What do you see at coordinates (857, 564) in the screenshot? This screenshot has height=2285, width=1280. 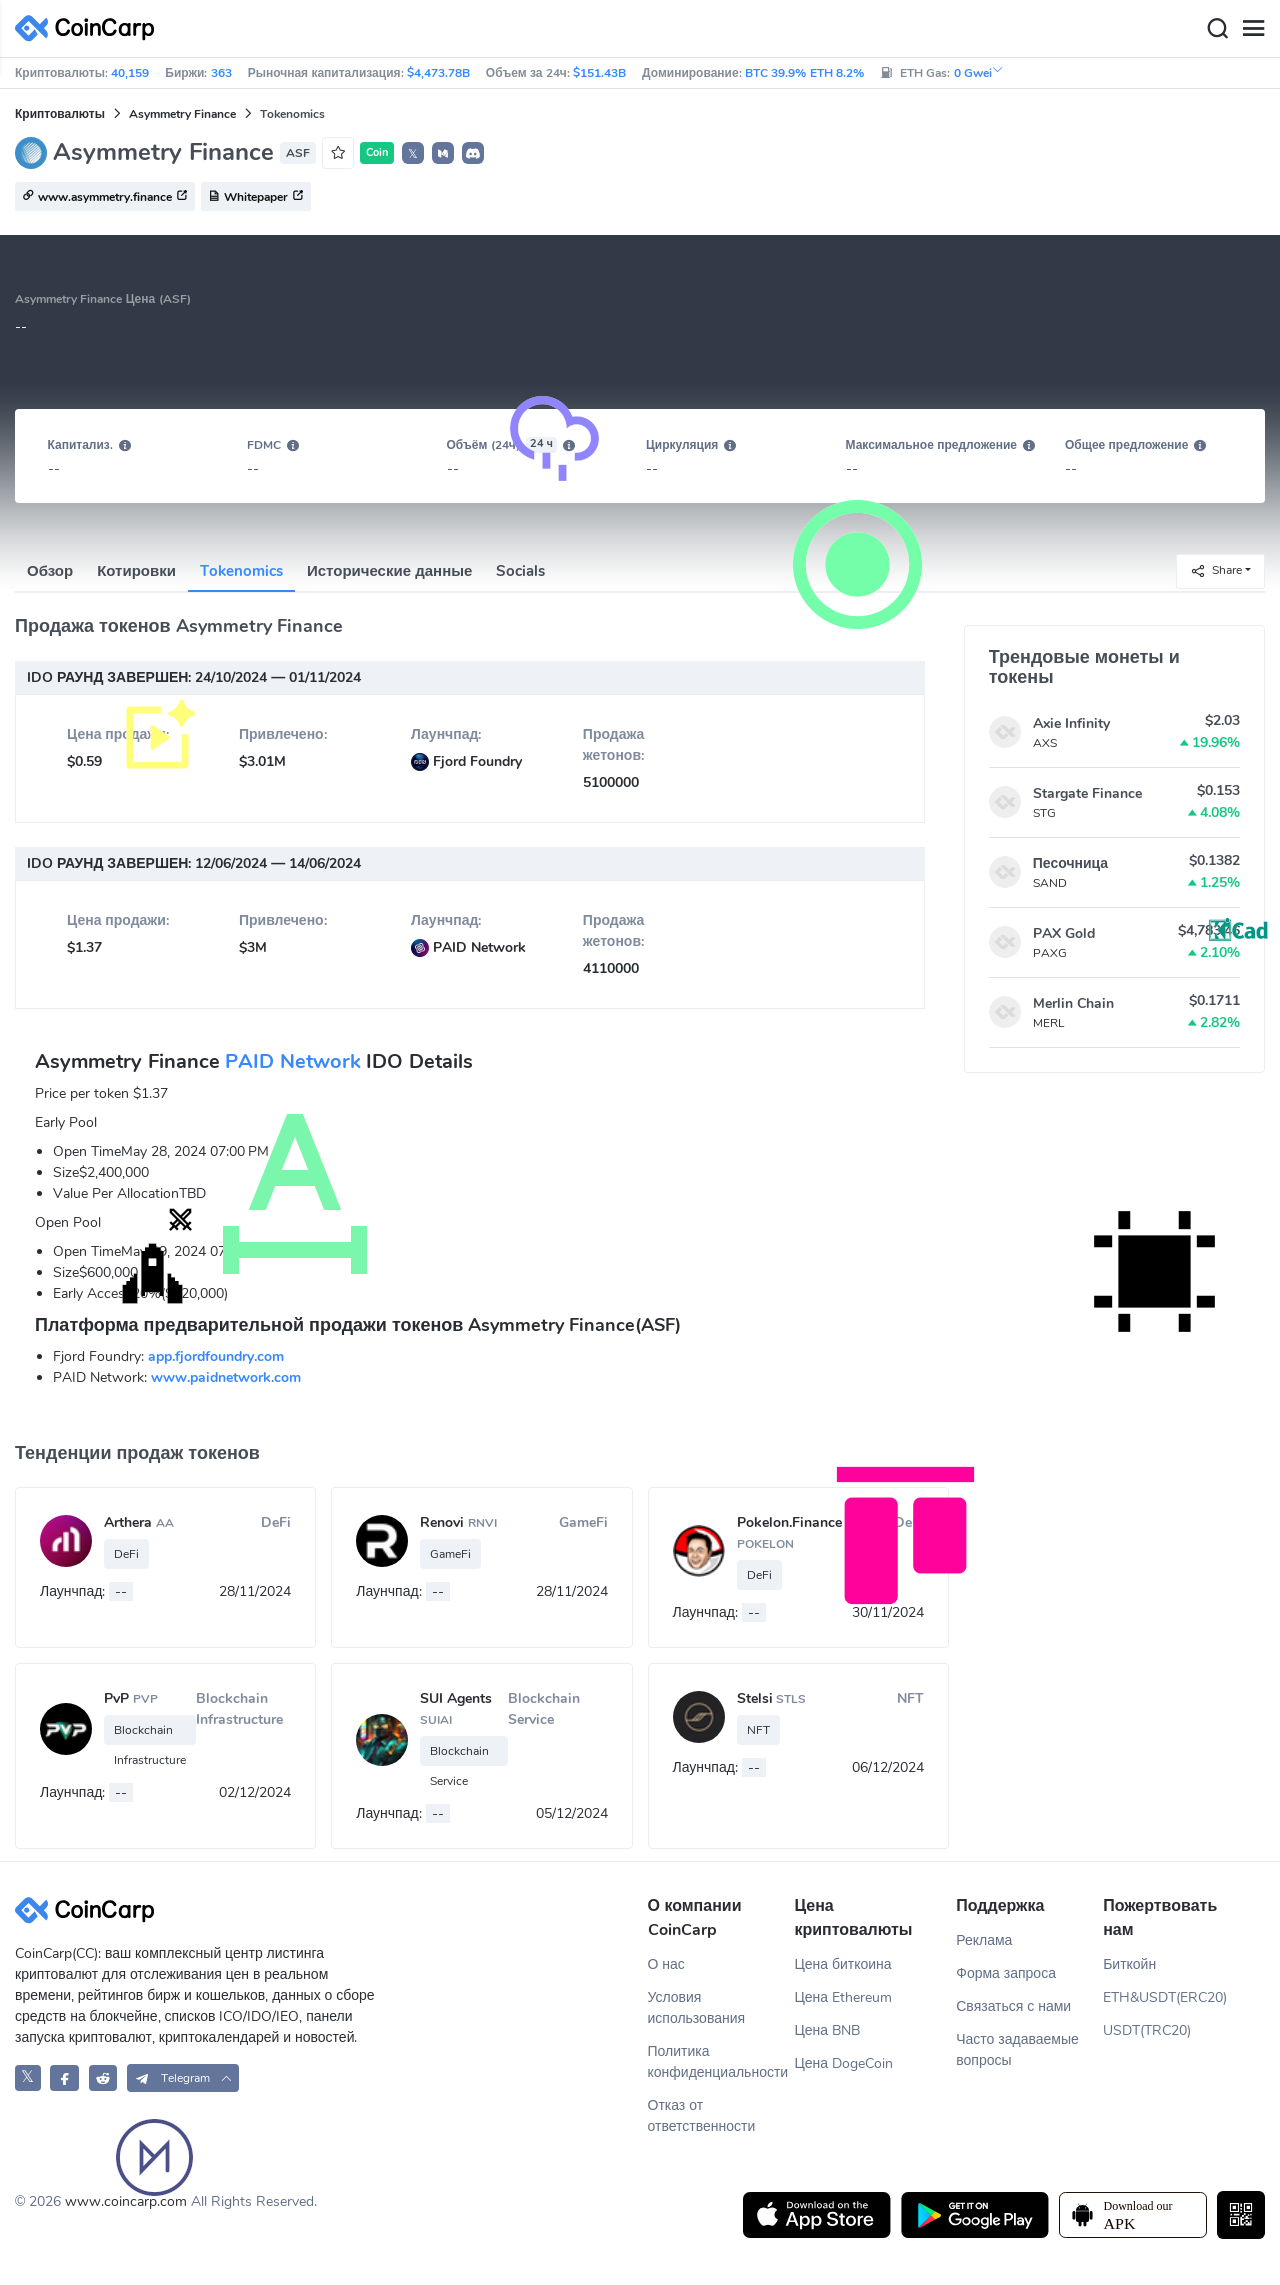 I see `selected radio button option` at bounding box center [857, 564].